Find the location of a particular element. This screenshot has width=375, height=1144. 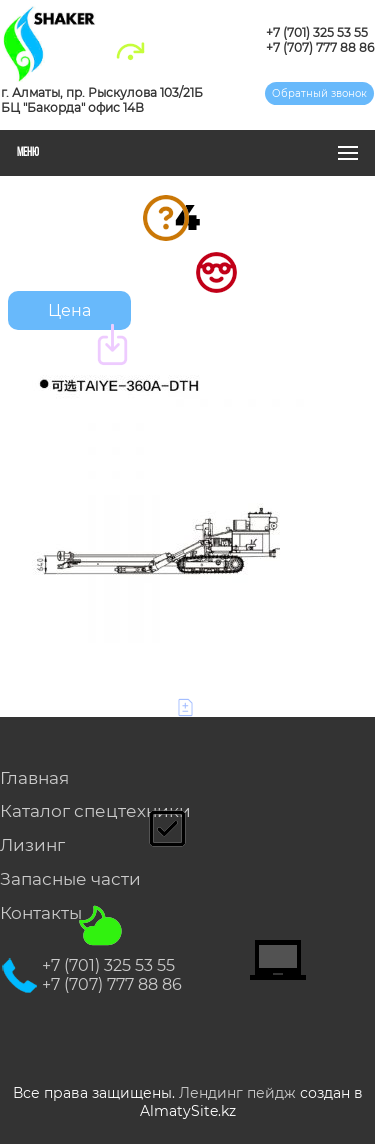

view file differences or changes is located at coordinates (185, 707).